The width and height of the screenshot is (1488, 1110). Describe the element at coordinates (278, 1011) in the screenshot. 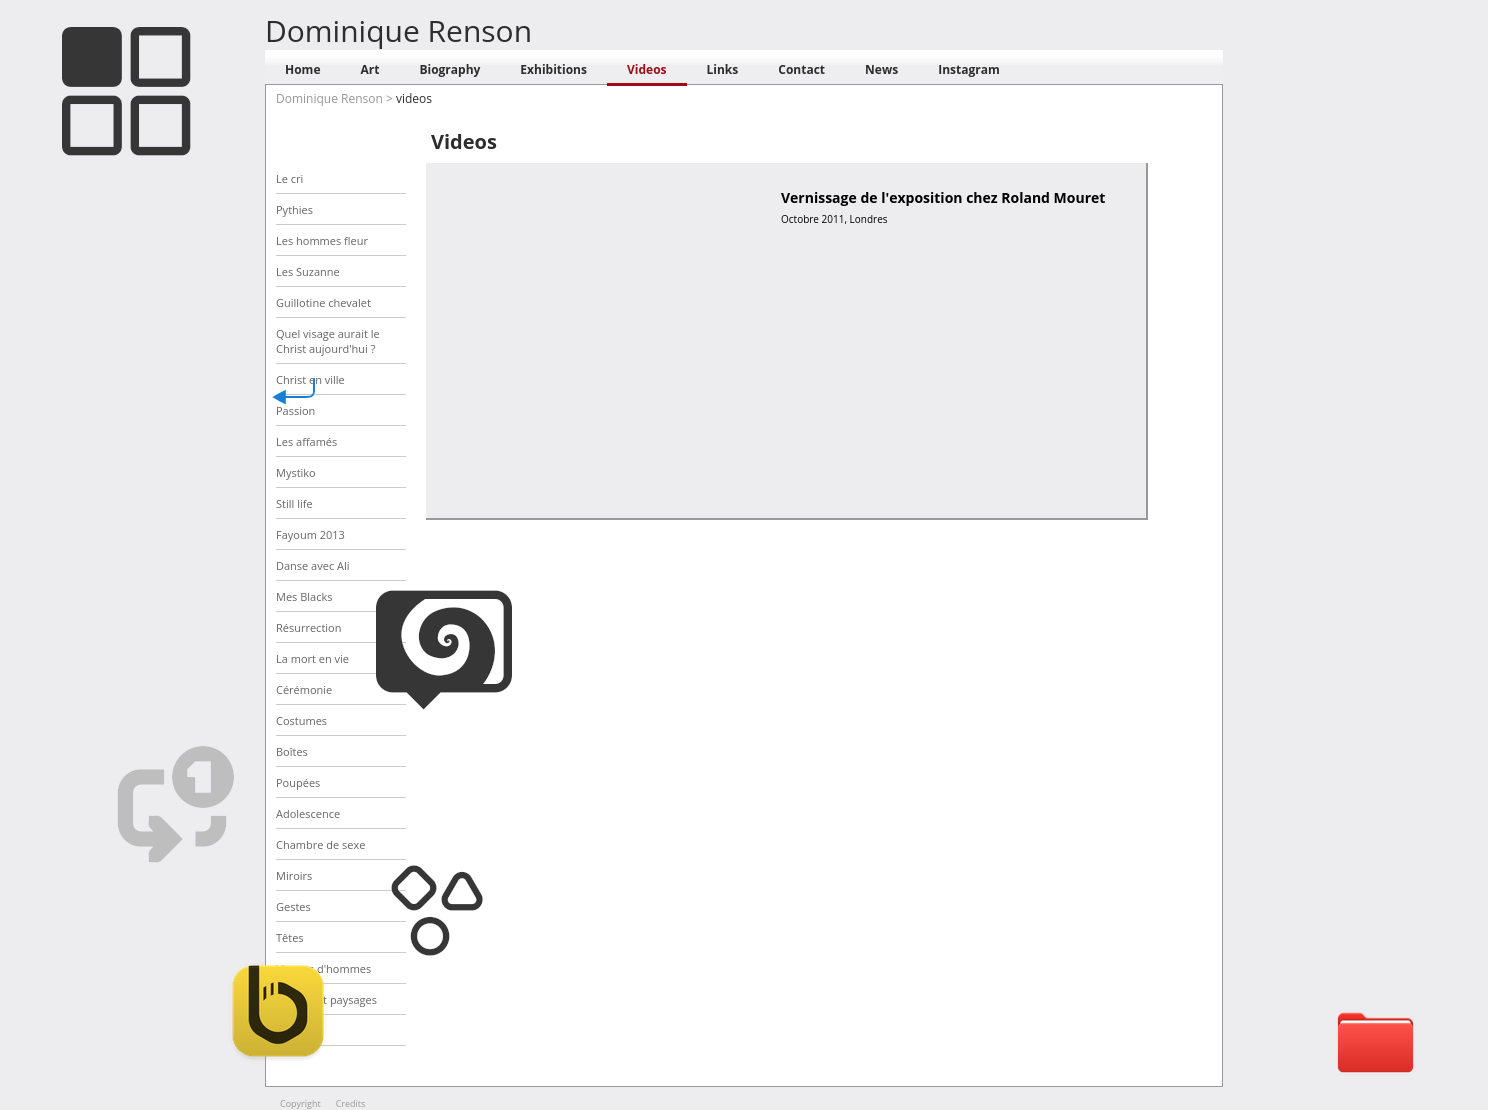

I see `open beekeeper studio database manager` at that location.